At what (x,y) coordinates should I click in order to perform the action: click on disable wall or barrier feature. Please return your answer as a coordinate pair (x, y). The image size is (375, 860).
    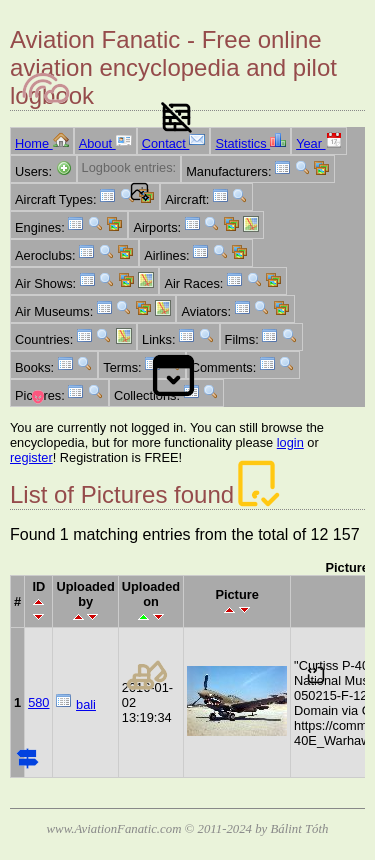
    Looking at the image, I should click on (176, 117).